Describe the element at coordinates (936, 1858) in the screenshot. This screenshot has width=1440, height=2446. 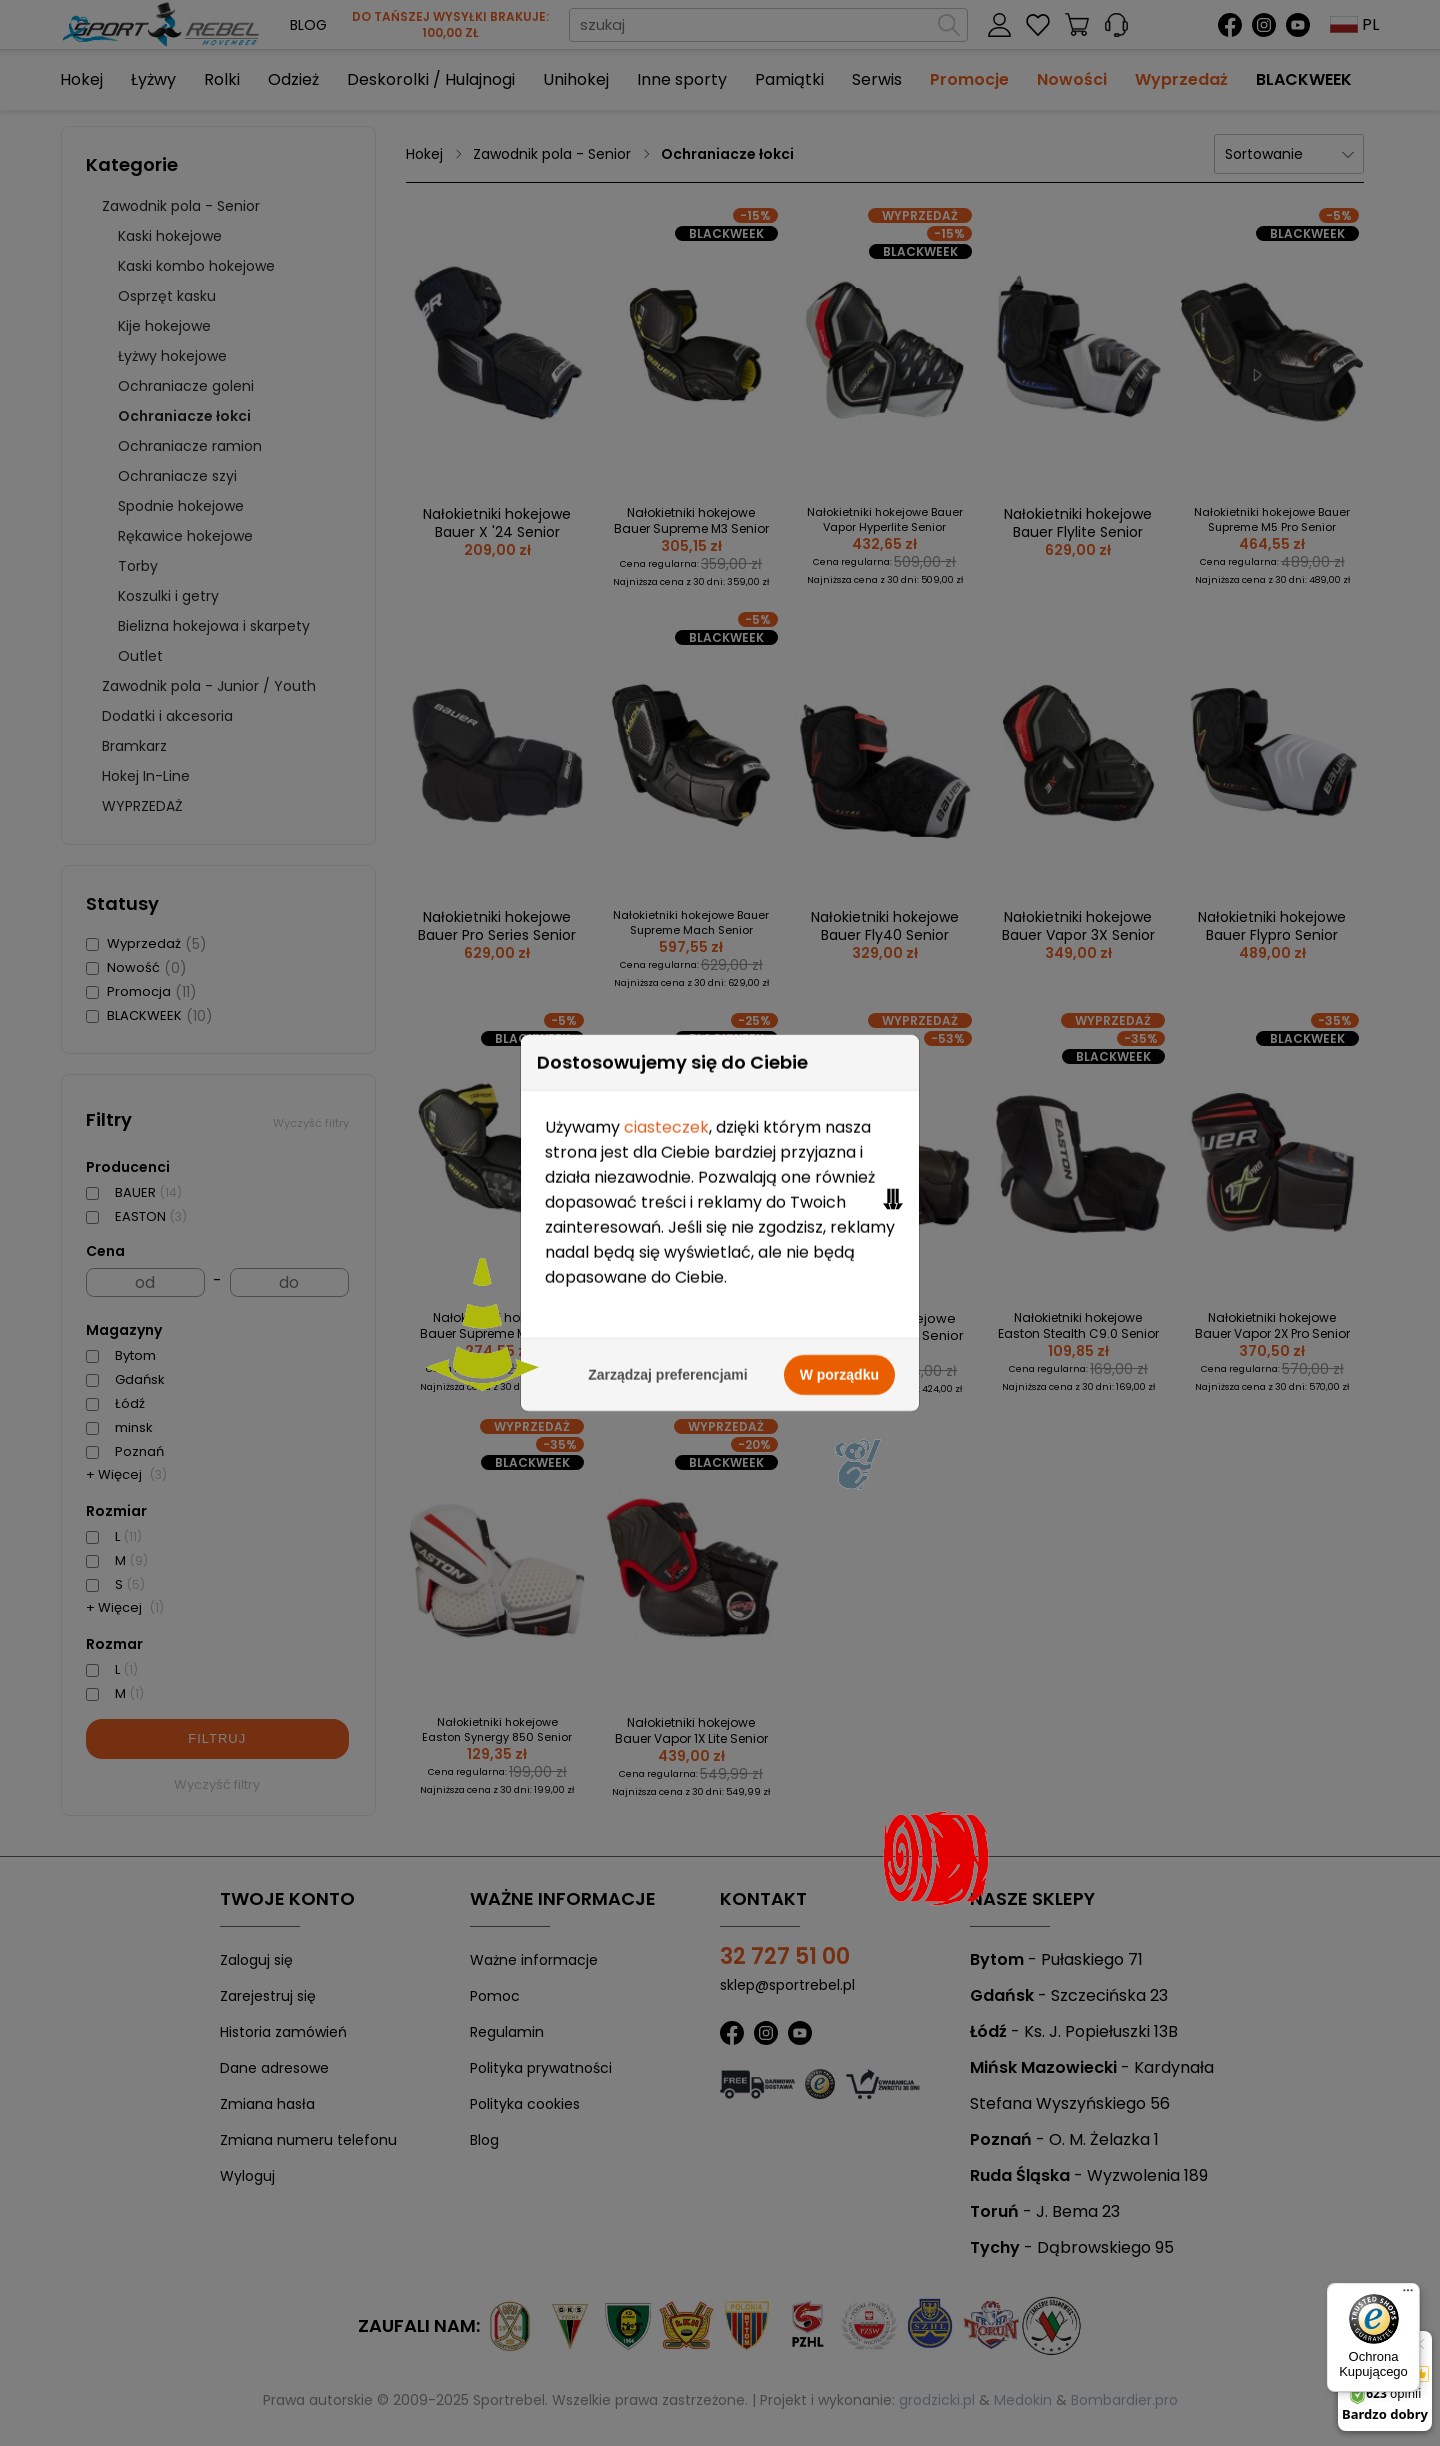
I see `hay bale resource in farming simulation game` at that location.